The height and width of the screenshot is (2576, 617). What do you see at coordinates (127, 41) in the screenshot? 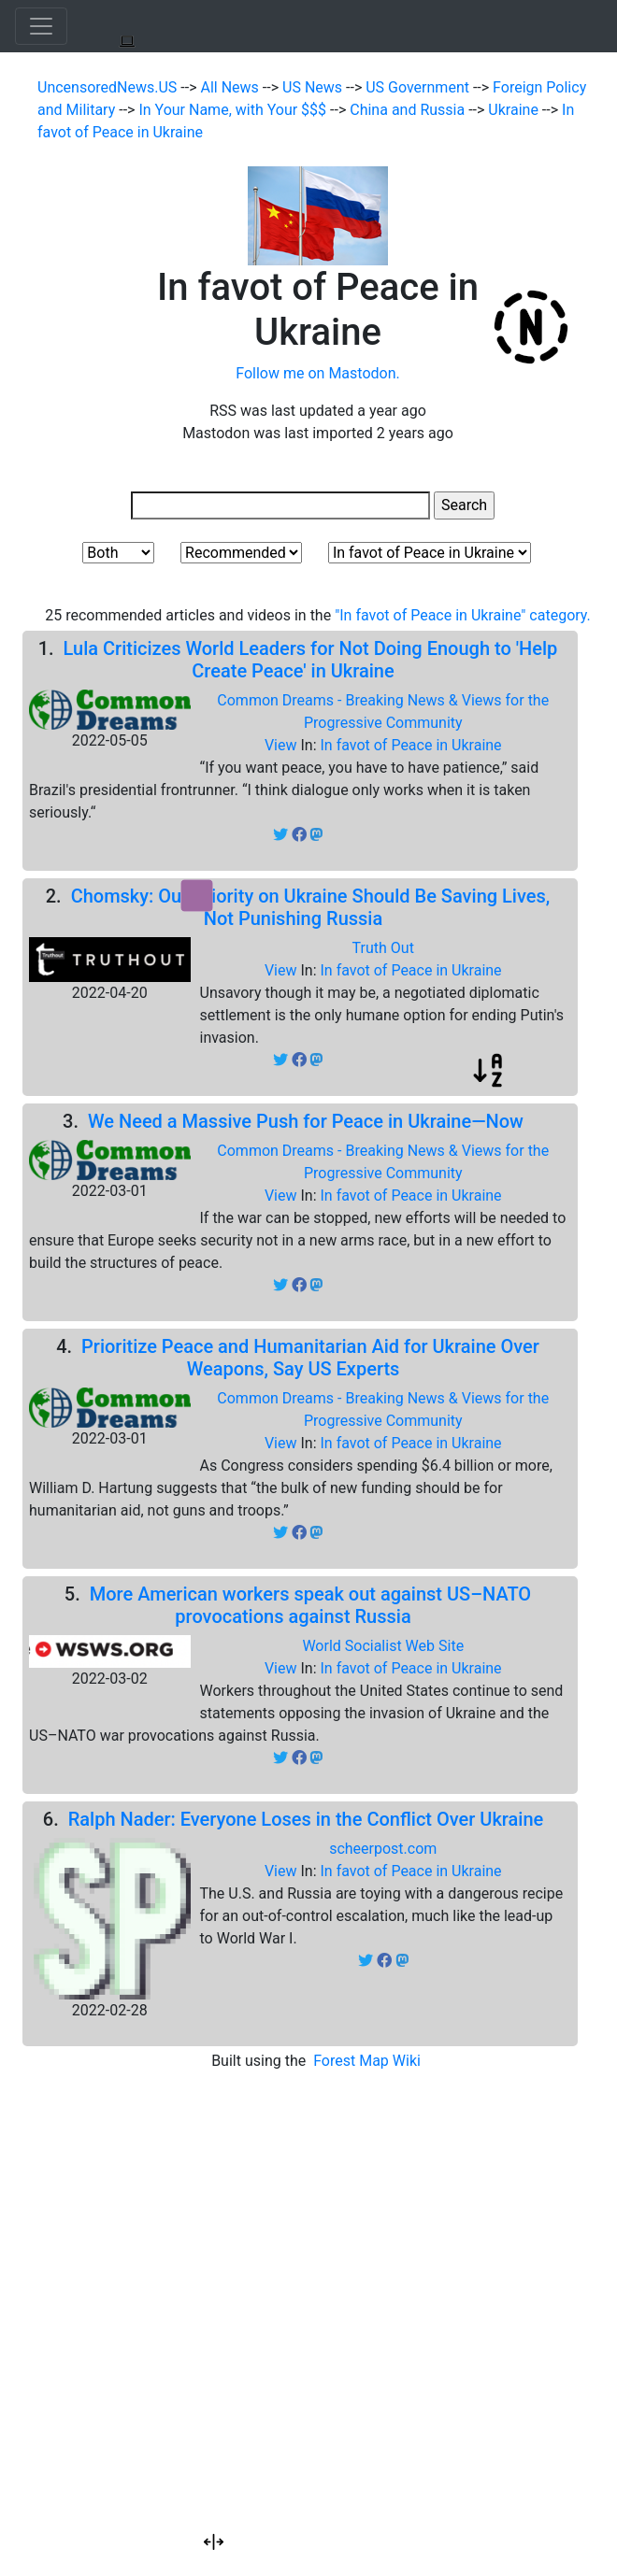
I see `switch to desktop view` at bounding box center [127, 41].